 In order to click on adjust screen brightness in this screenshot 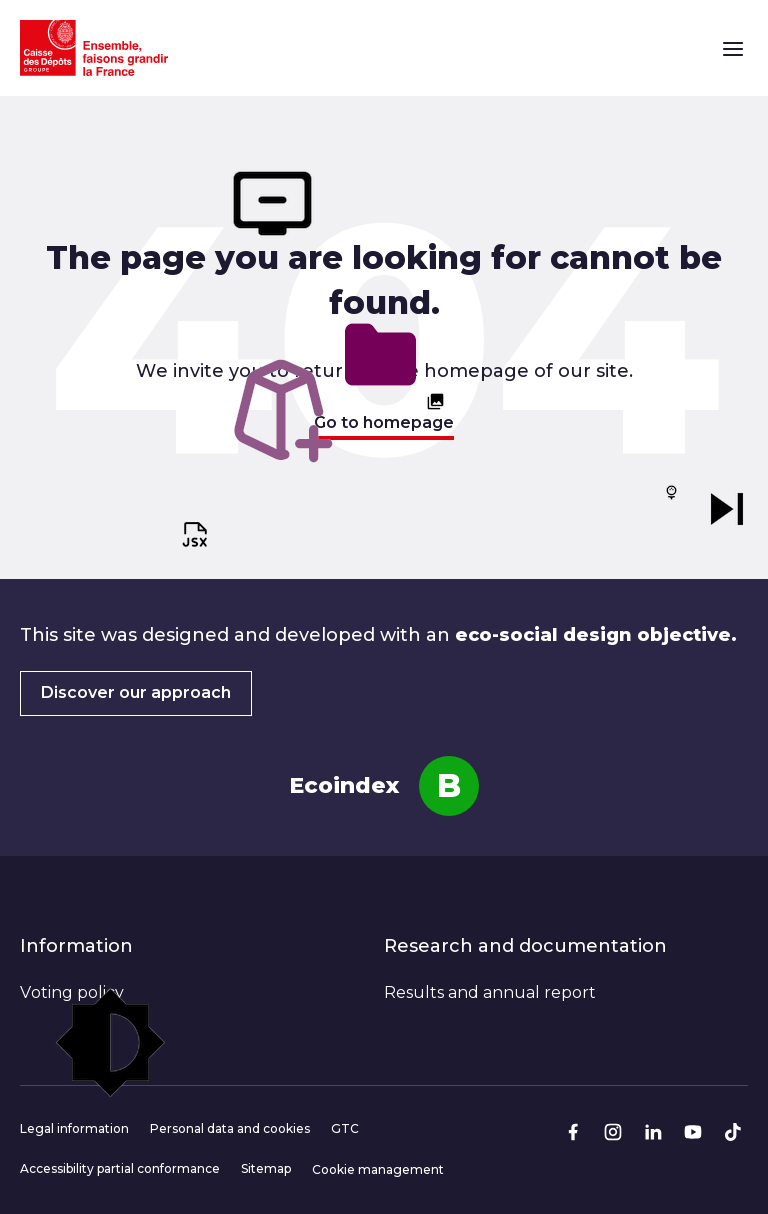, I will do `click(110, 1042)`.